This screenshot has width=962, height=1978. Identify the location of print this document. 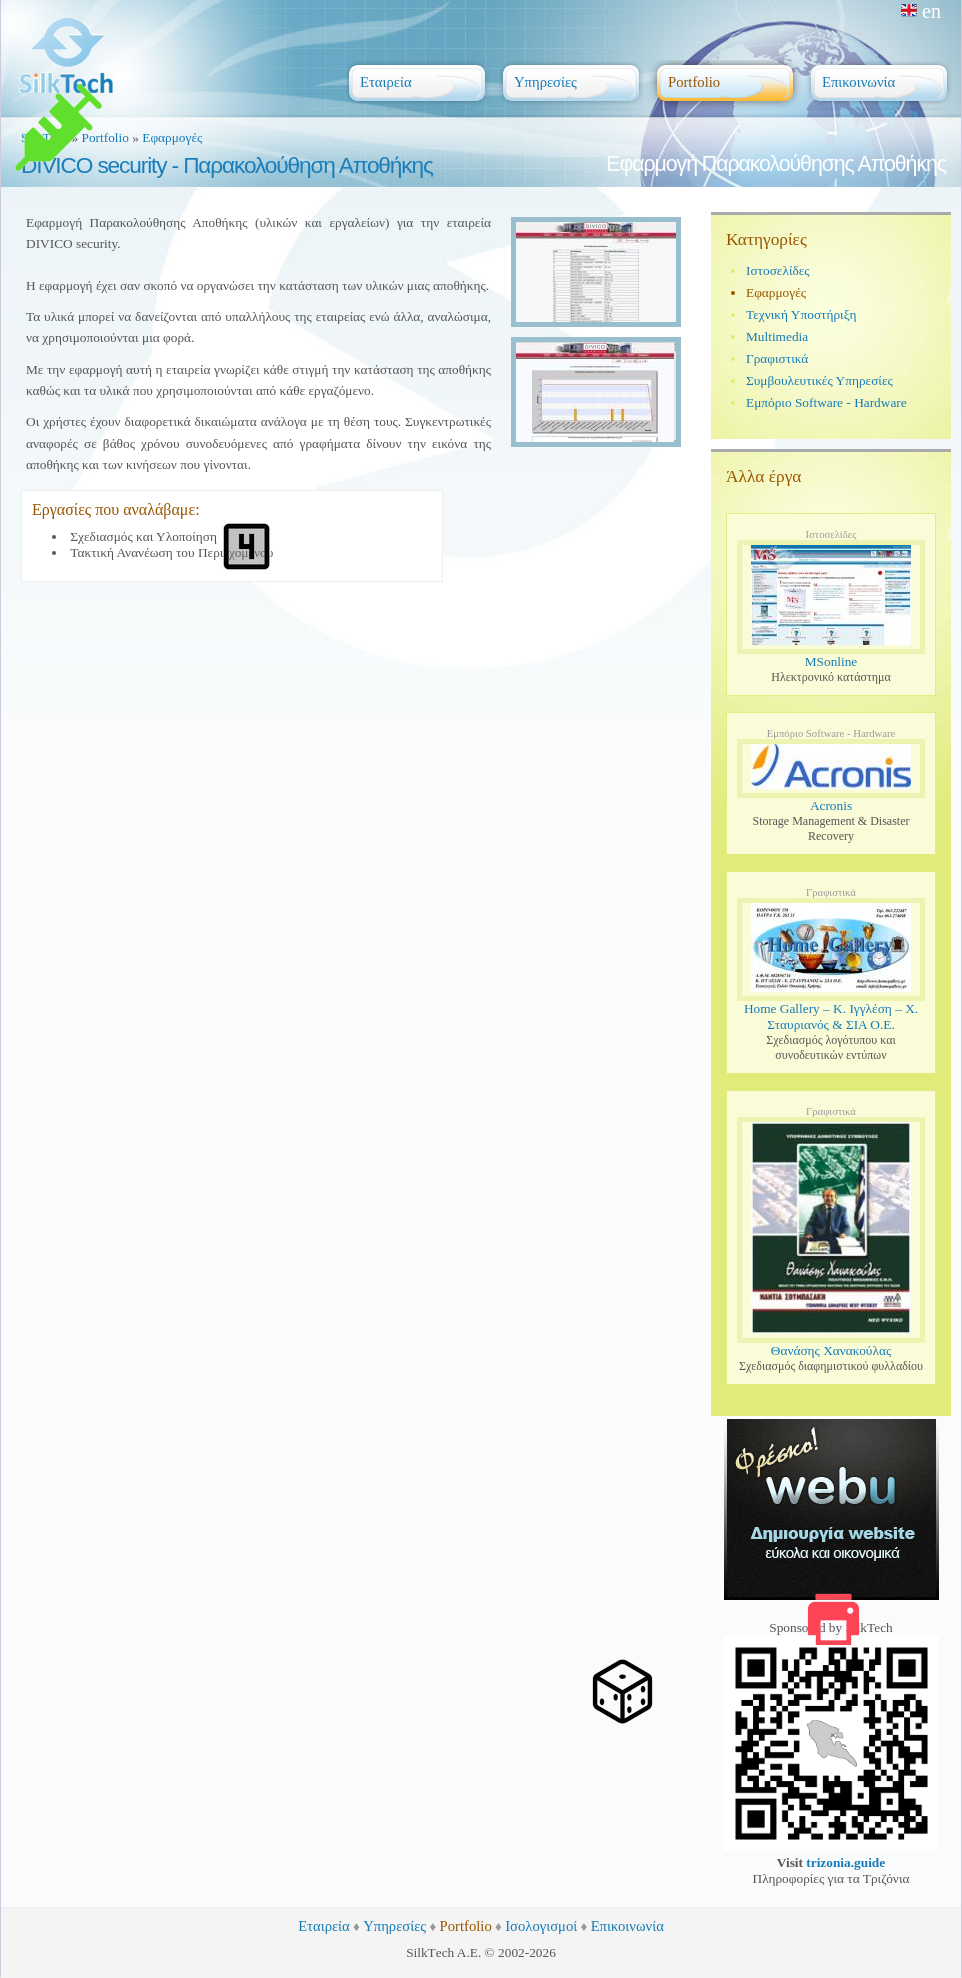
(833, 1619).